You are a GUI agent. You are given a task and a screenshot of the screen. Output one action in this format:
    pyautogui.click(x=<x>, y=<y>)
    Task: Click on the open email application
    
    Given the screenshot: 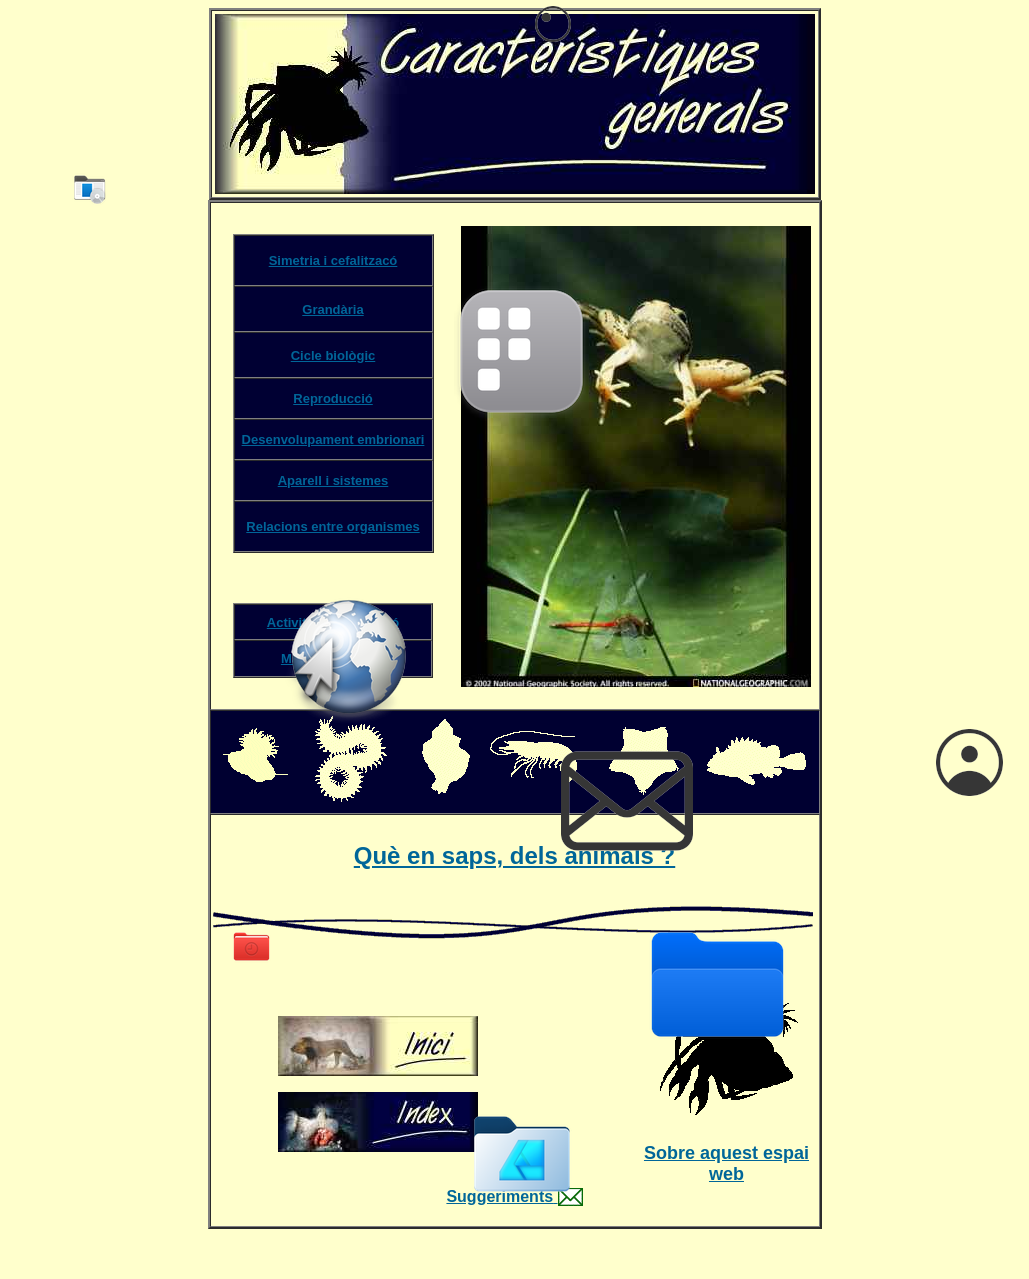 What is the action you would take?
    pyautogui.click(x=627, y=801)
    